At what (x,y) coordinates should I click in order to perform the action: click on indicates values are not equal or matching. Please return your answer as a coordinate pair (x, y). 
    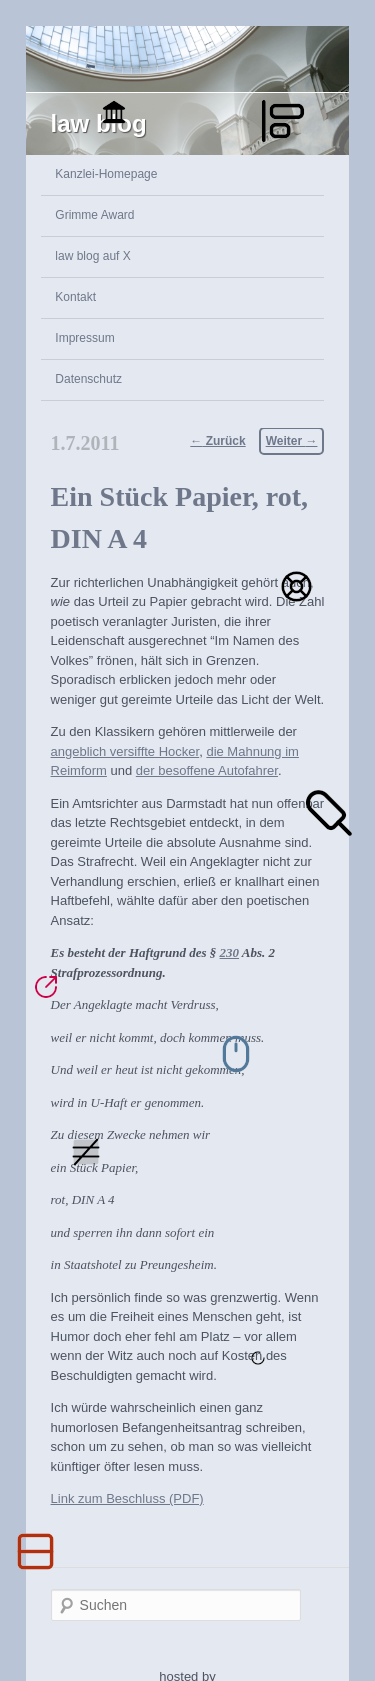
    Looking at the image, I should click on (86, 1152).